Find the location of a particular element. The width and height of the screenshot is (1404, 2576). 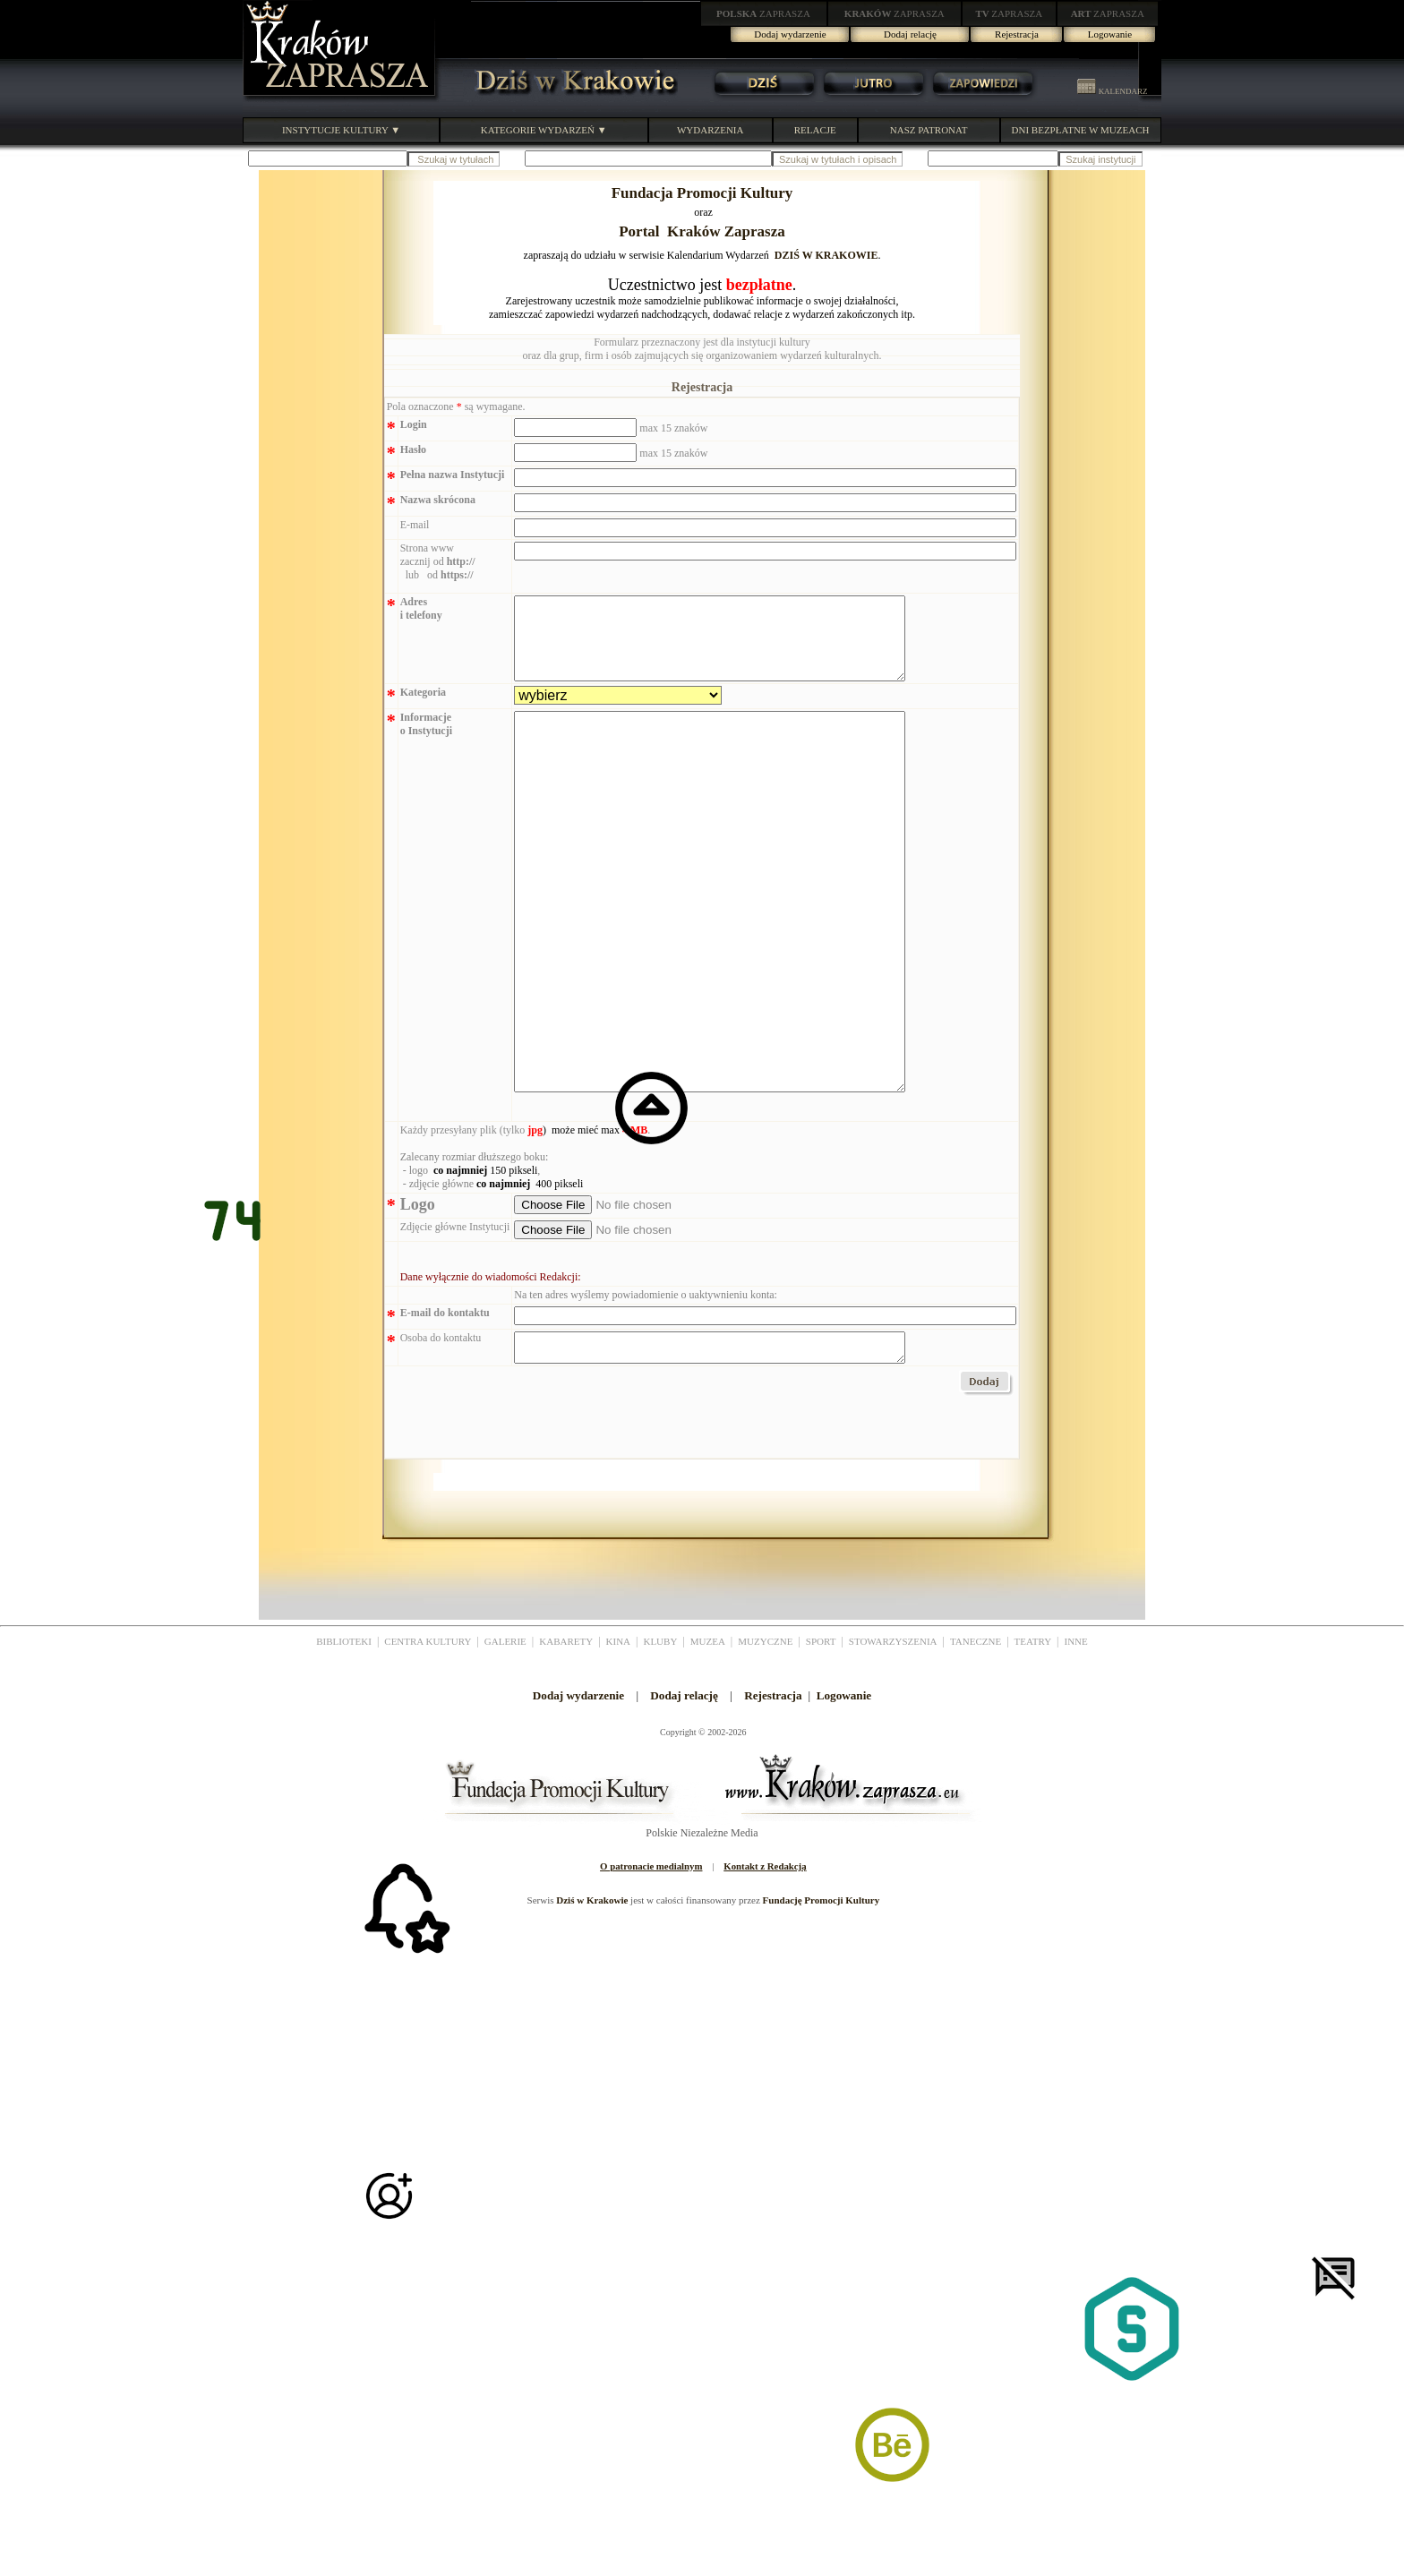

view starred or priority notifications is located at coordinates (403, 1906).